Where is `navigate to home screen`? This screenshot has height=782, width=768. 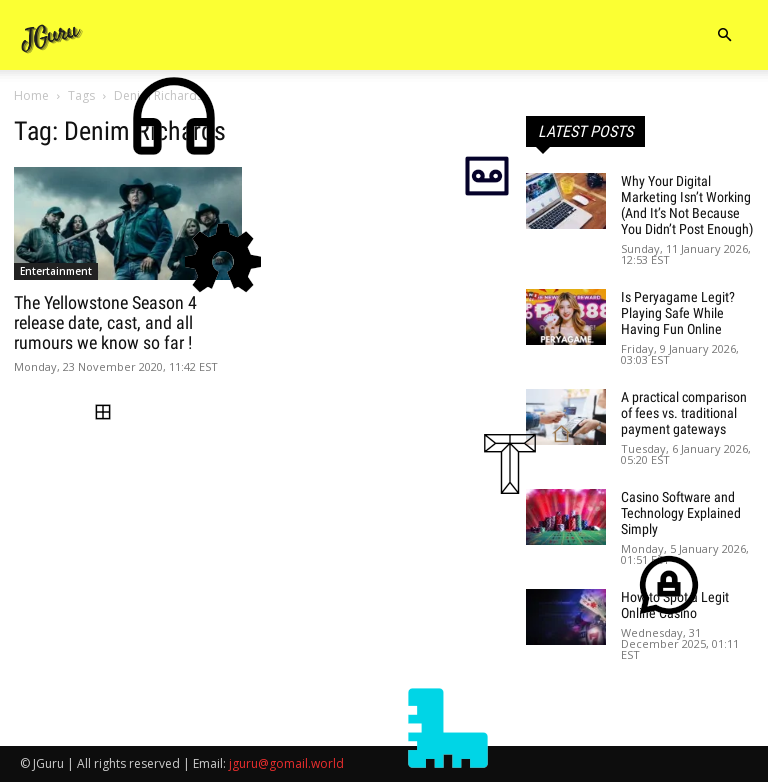
navigate to home screen is located at coordinates (561, 434).